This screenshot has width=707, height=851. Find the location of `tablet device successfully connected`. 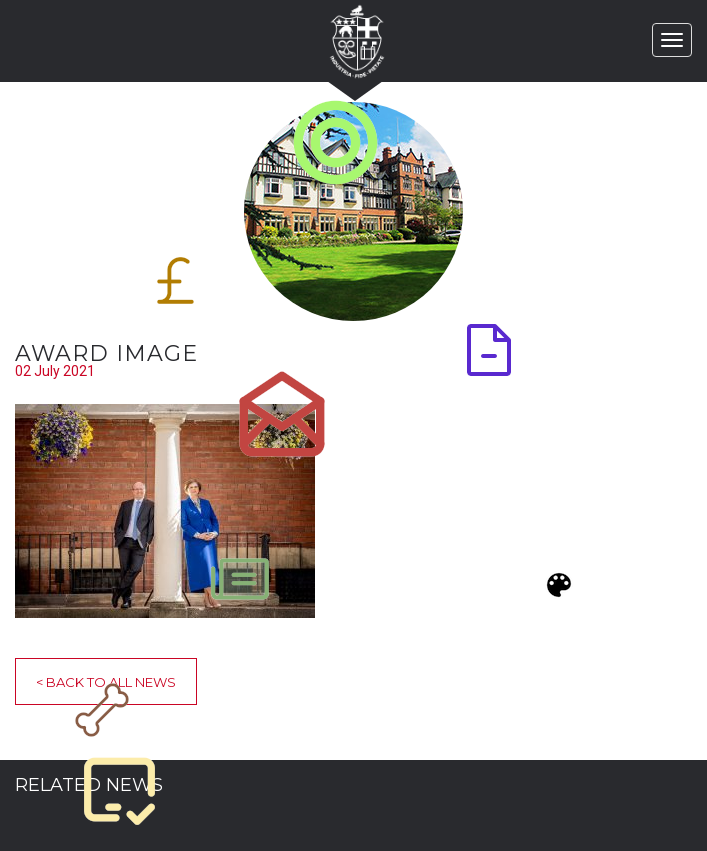

tablet device successfully connected is located at coordinates (119, 789).